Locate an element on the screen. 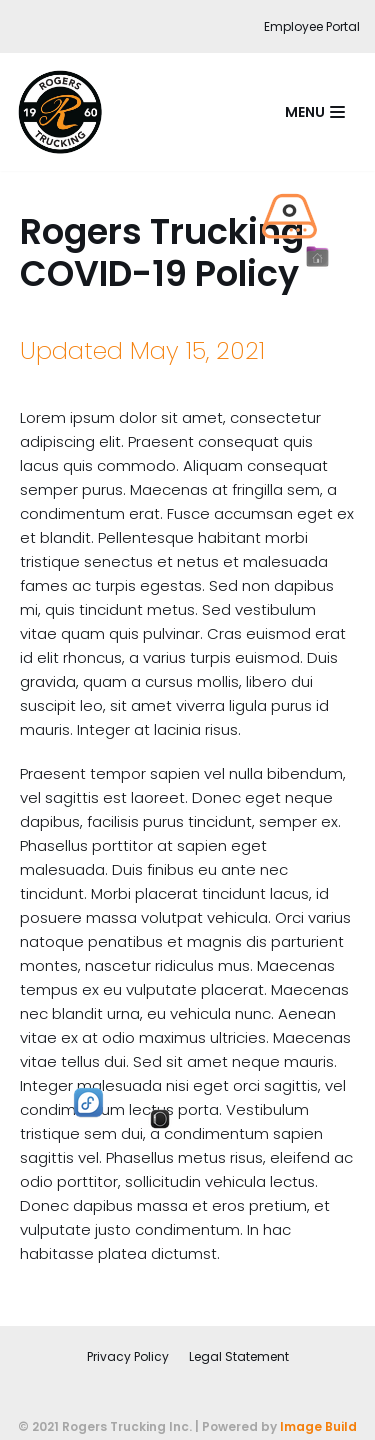 The image size is (375, 1440). open the fedora linux application is located at coordinates (88, 1102).